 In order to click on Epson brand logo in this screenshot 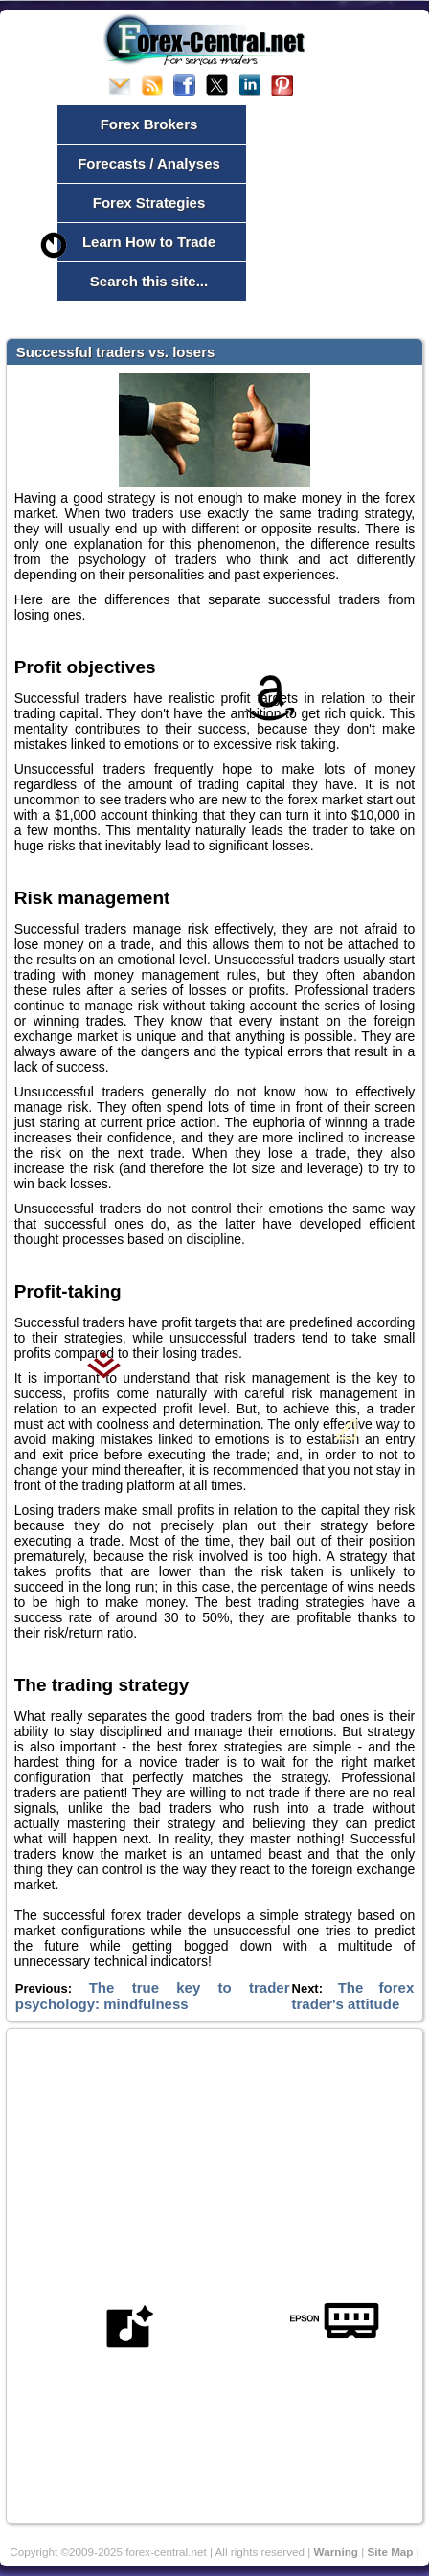, I will do `click(305, 2318)`.